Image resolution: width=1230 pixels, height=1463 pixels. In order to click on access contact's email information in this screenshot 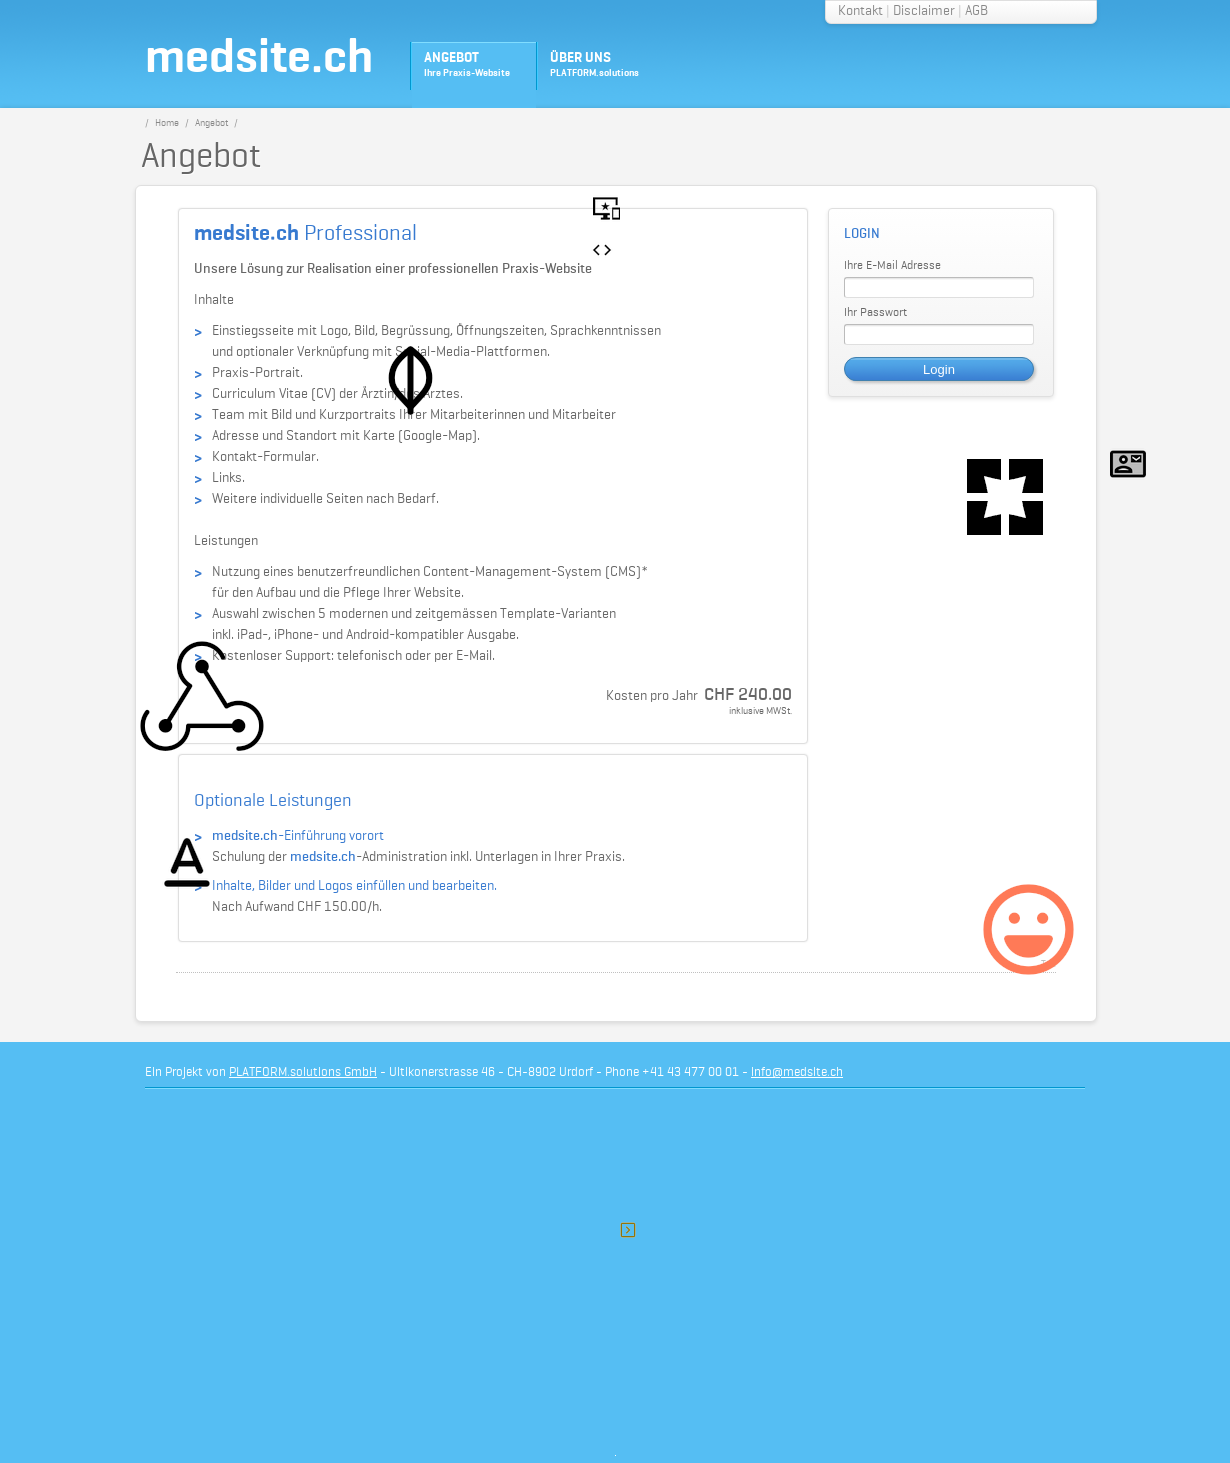, I will do `click(1128, 464)`.